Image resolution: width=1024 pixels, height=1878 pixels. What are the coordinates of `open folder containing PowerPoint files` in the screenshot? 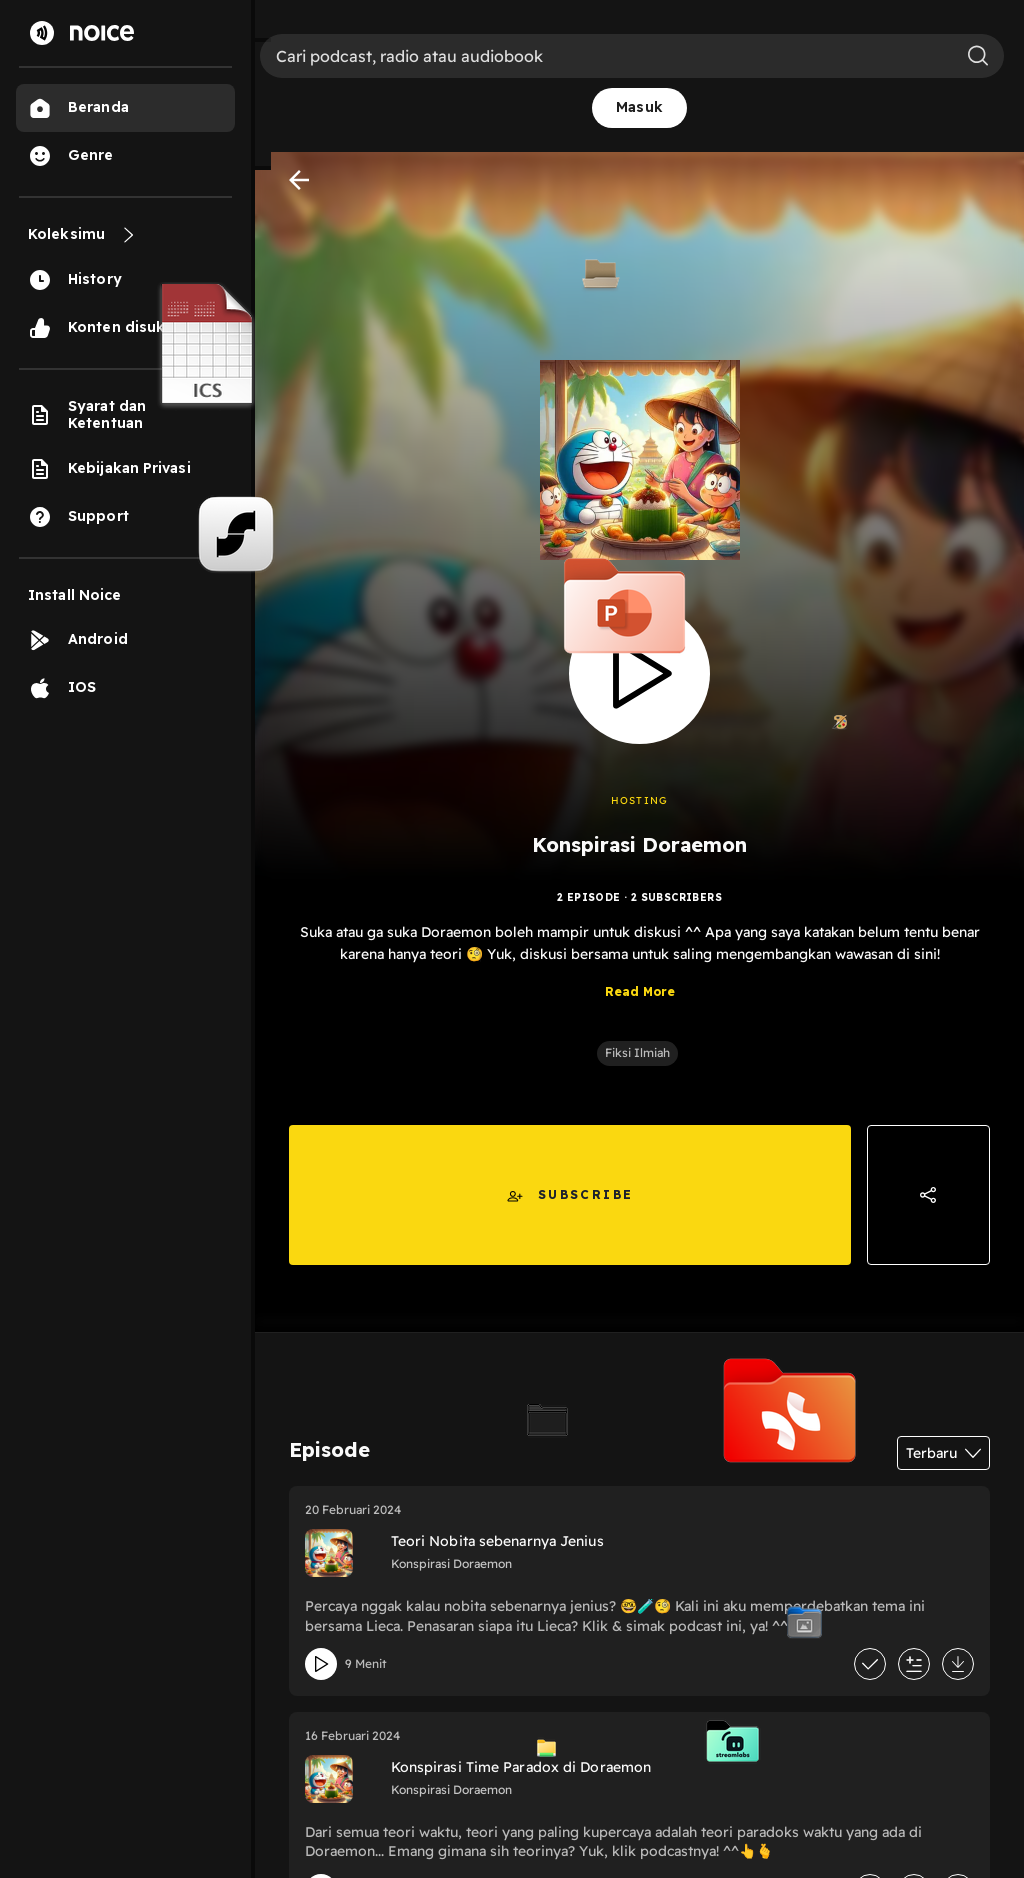 It's located at (624, 609).